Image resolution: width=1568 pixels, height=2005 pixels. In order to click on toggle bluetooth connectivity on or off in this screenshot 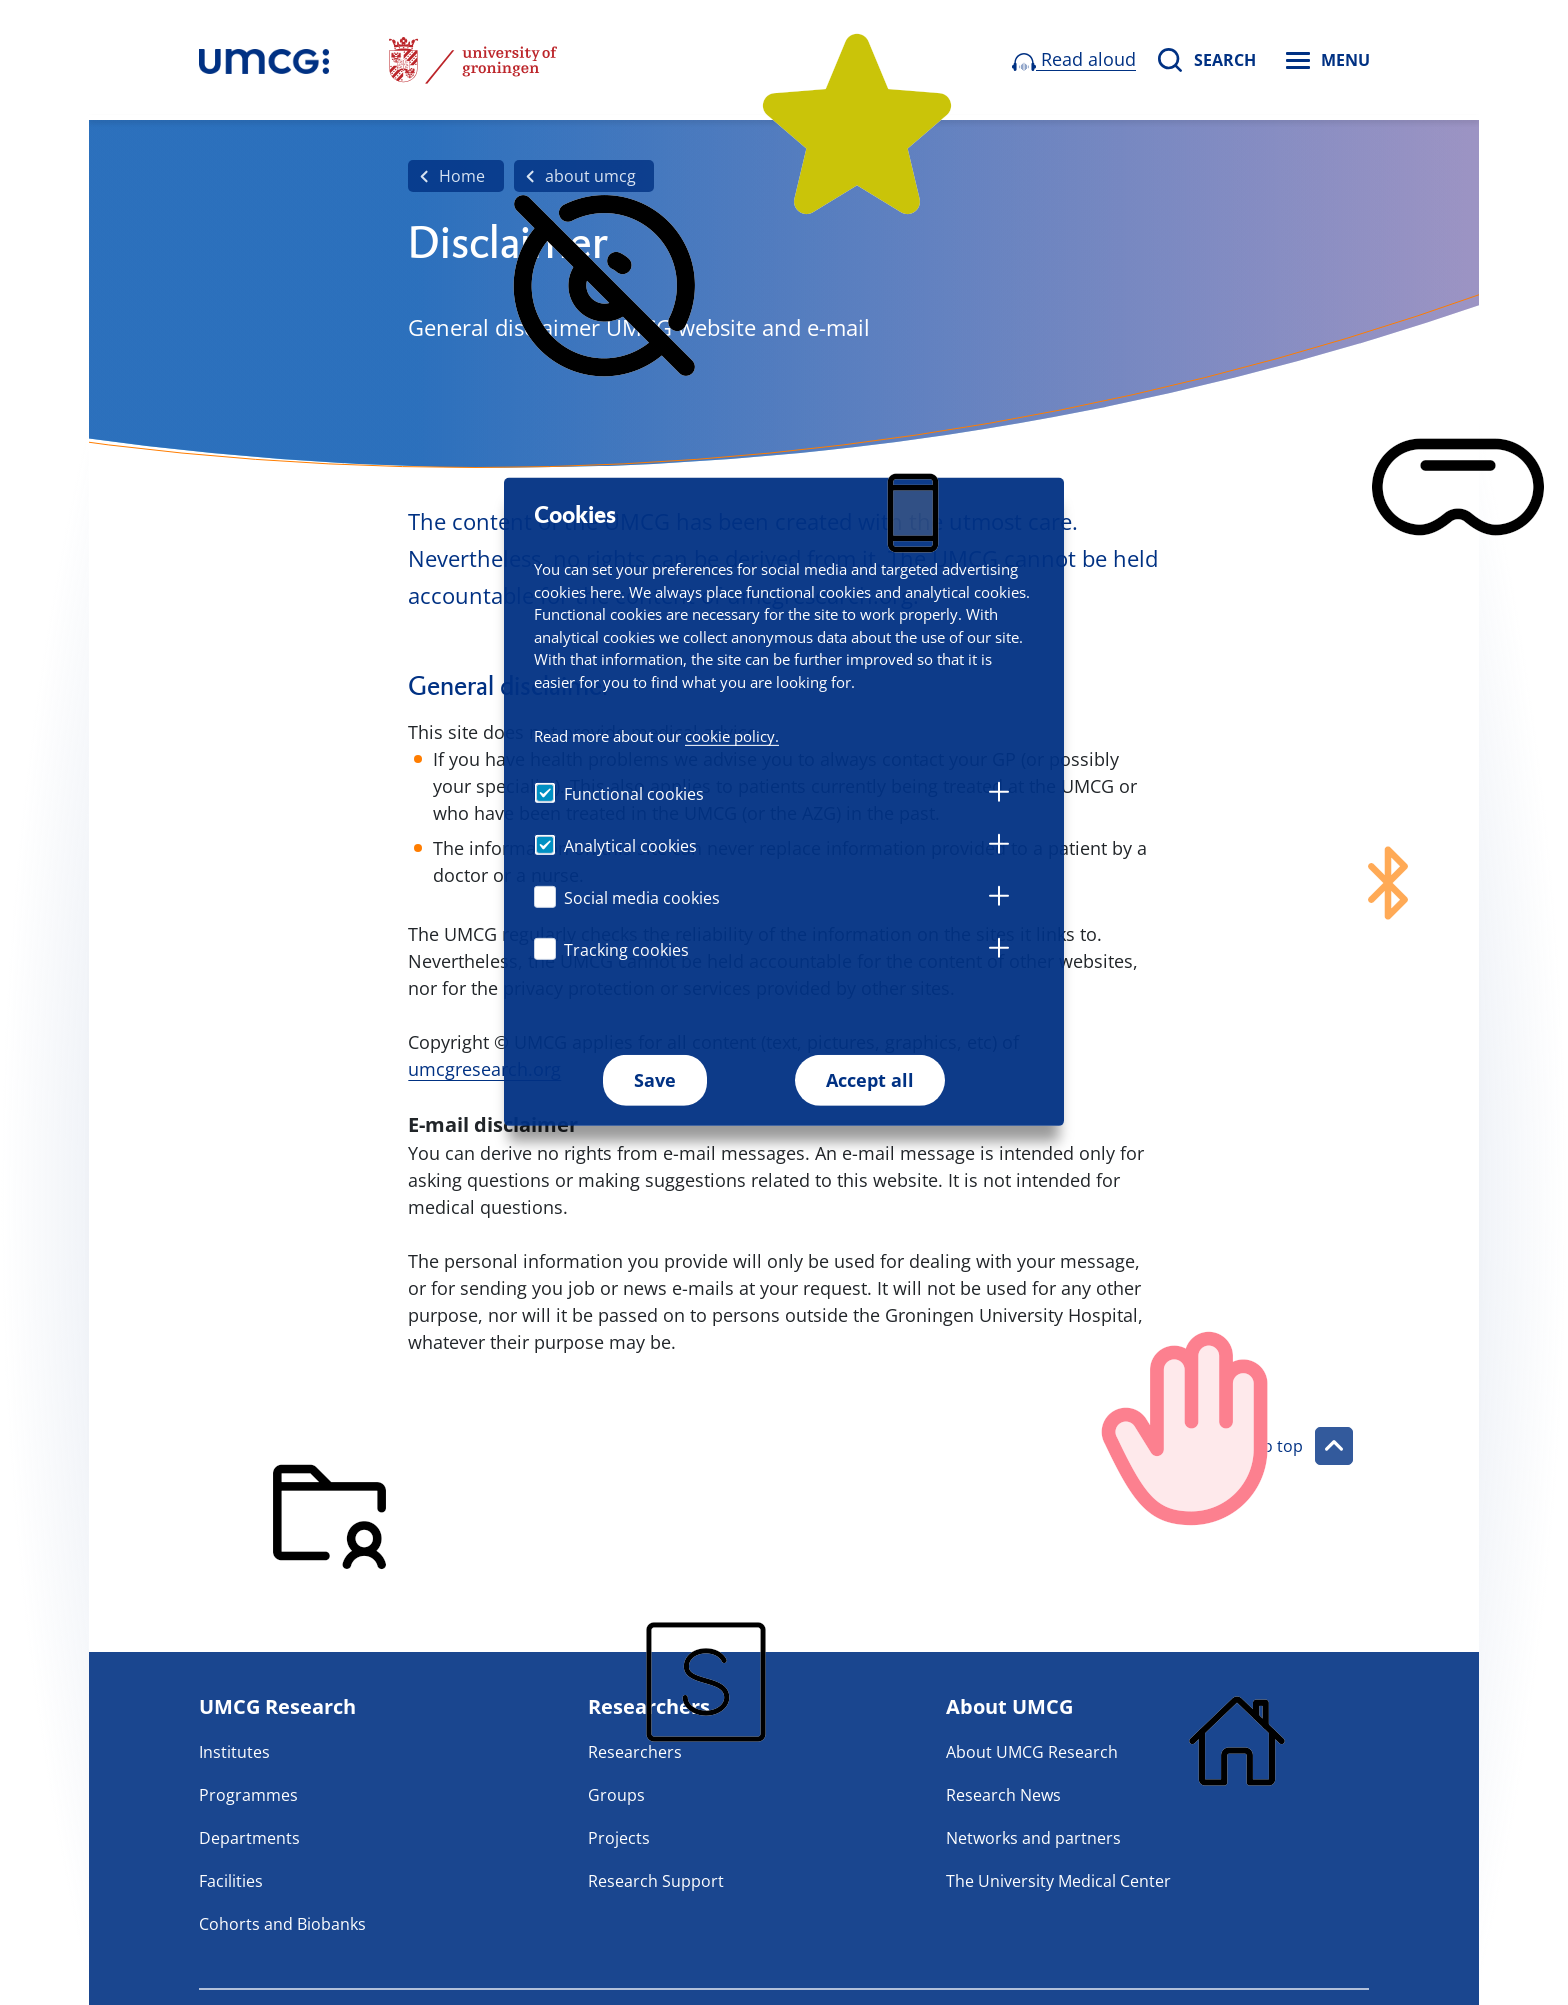, I will do `click(1388, 883)`.